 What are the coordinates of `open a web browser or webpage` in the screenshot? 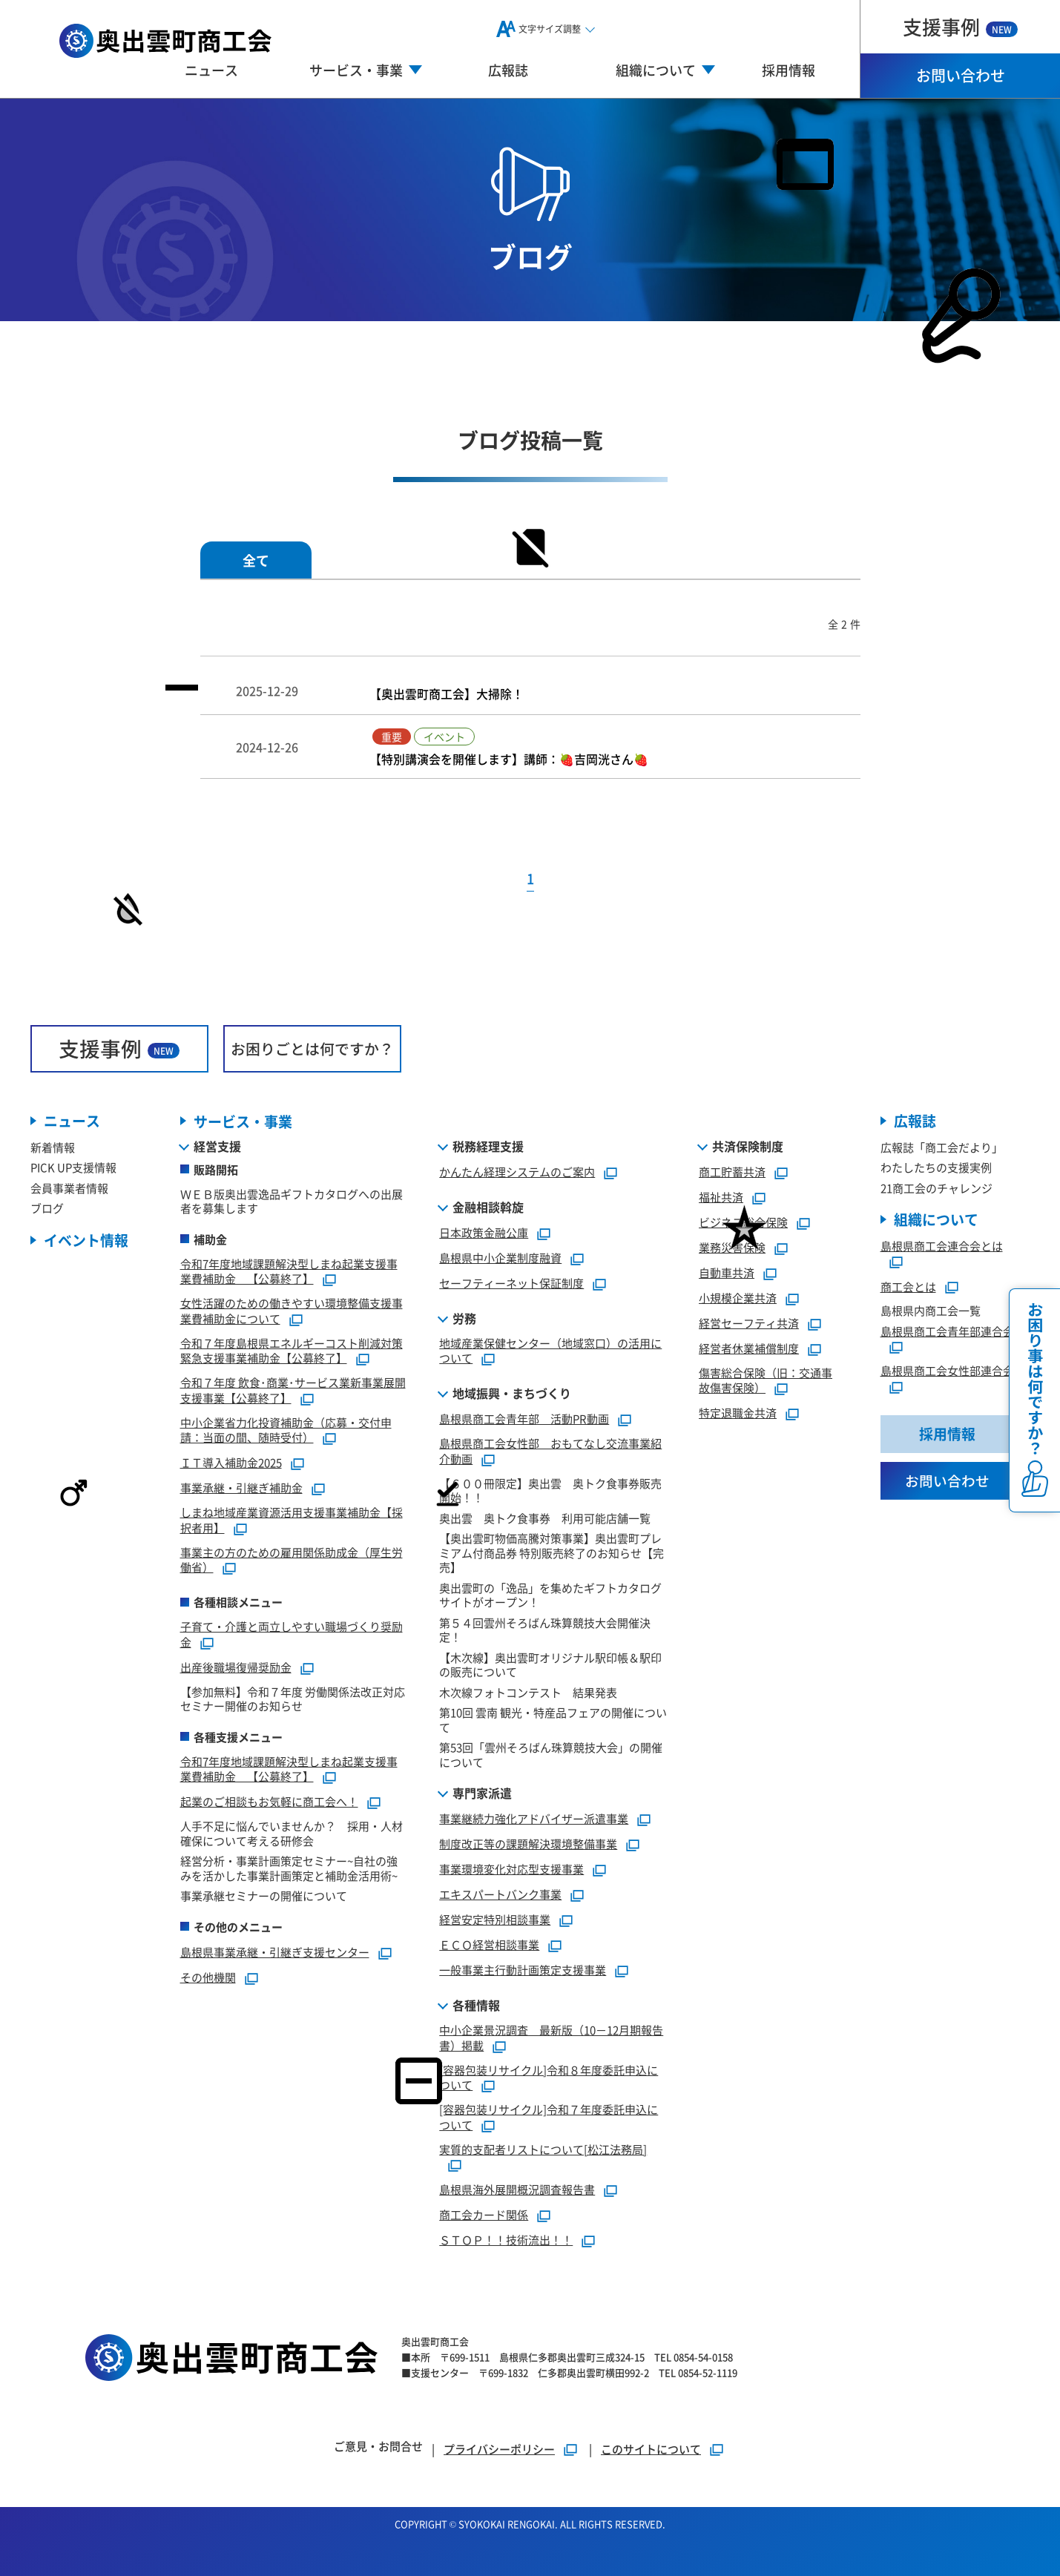 It's located at (805, 164).